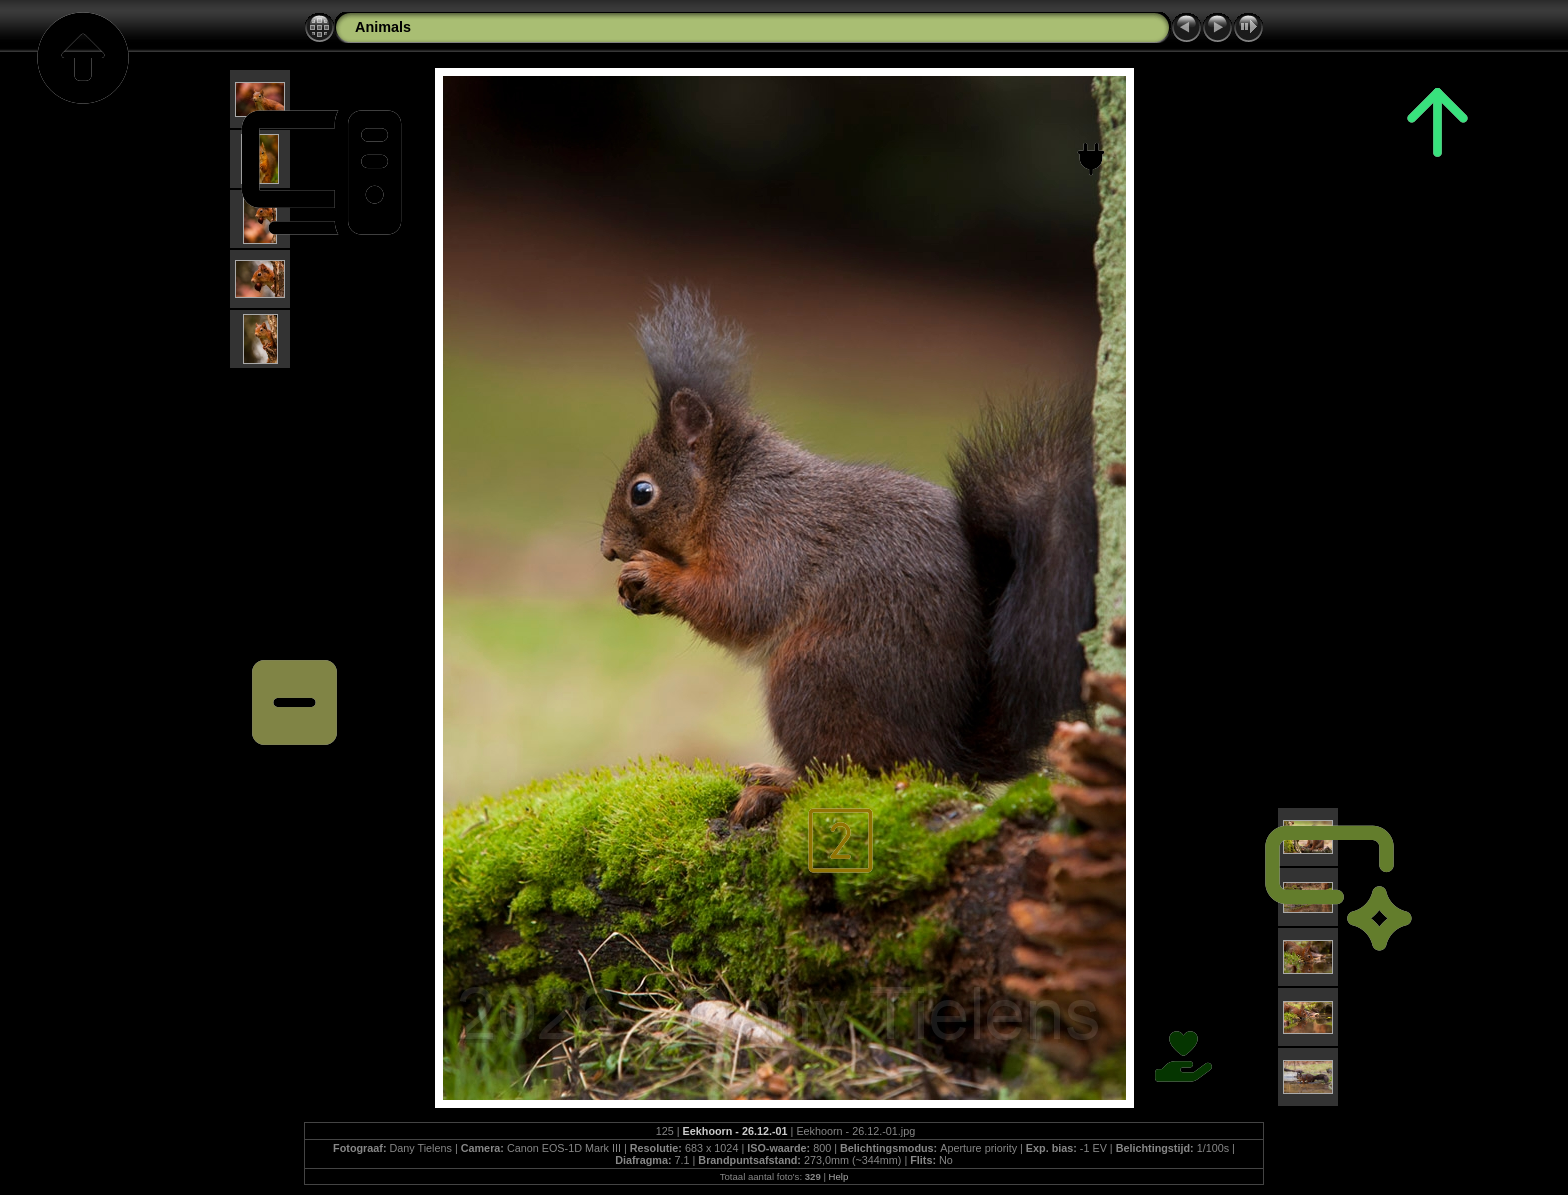  I want to click on indicates step two in a multi-step process, so click(840, 840).